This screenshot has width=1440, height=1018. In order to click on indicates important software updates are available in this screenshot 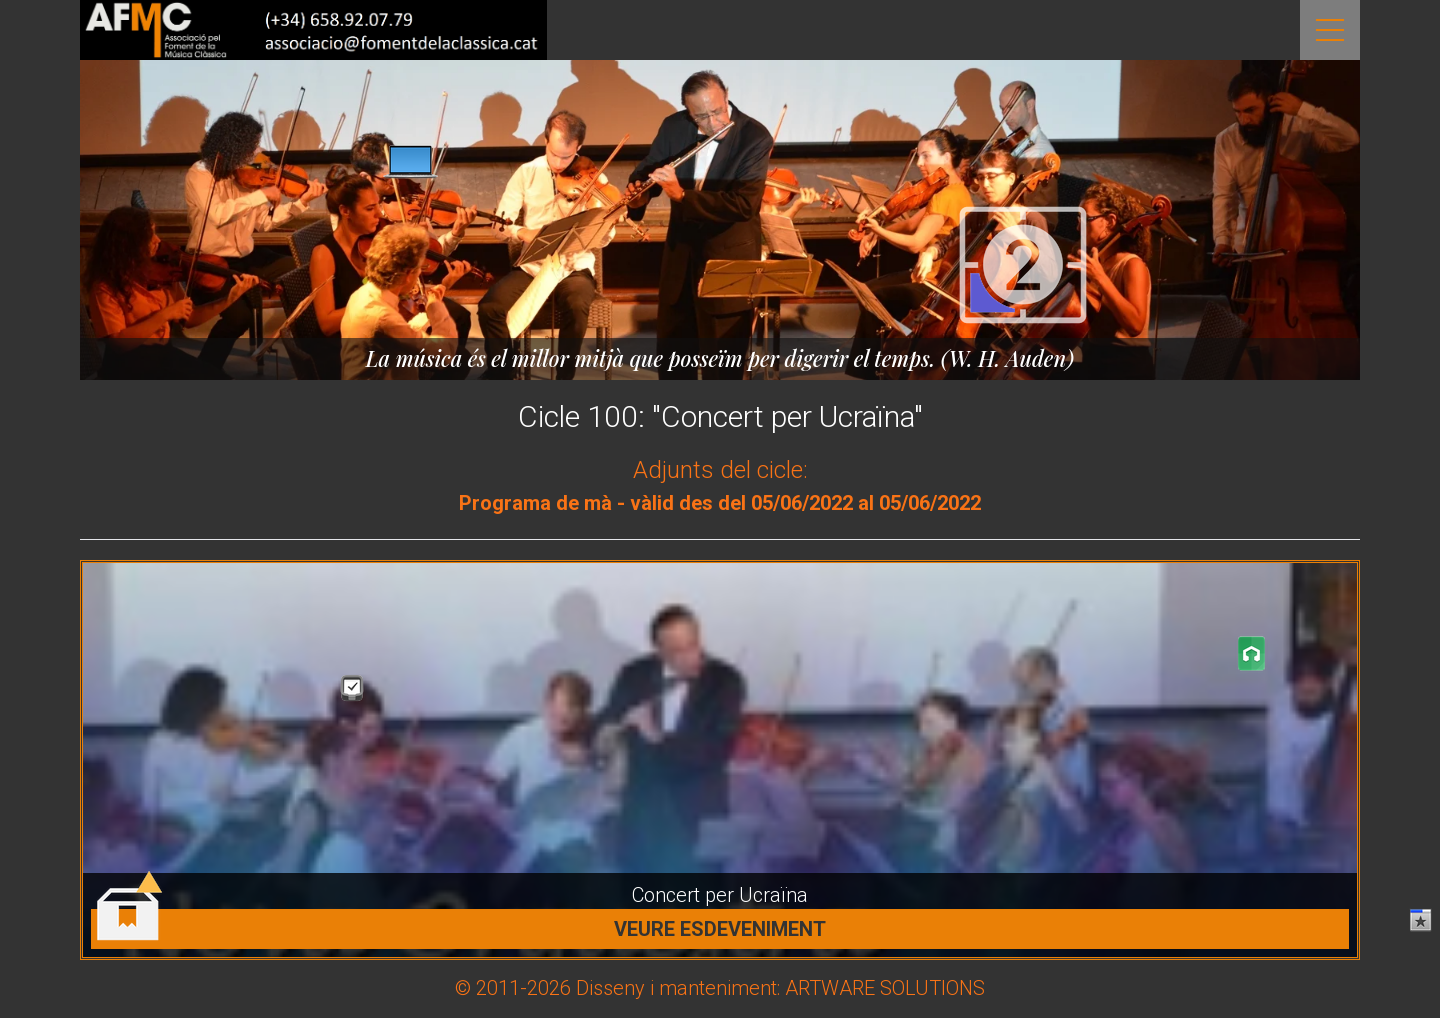, I will do `click(127, 905)`.